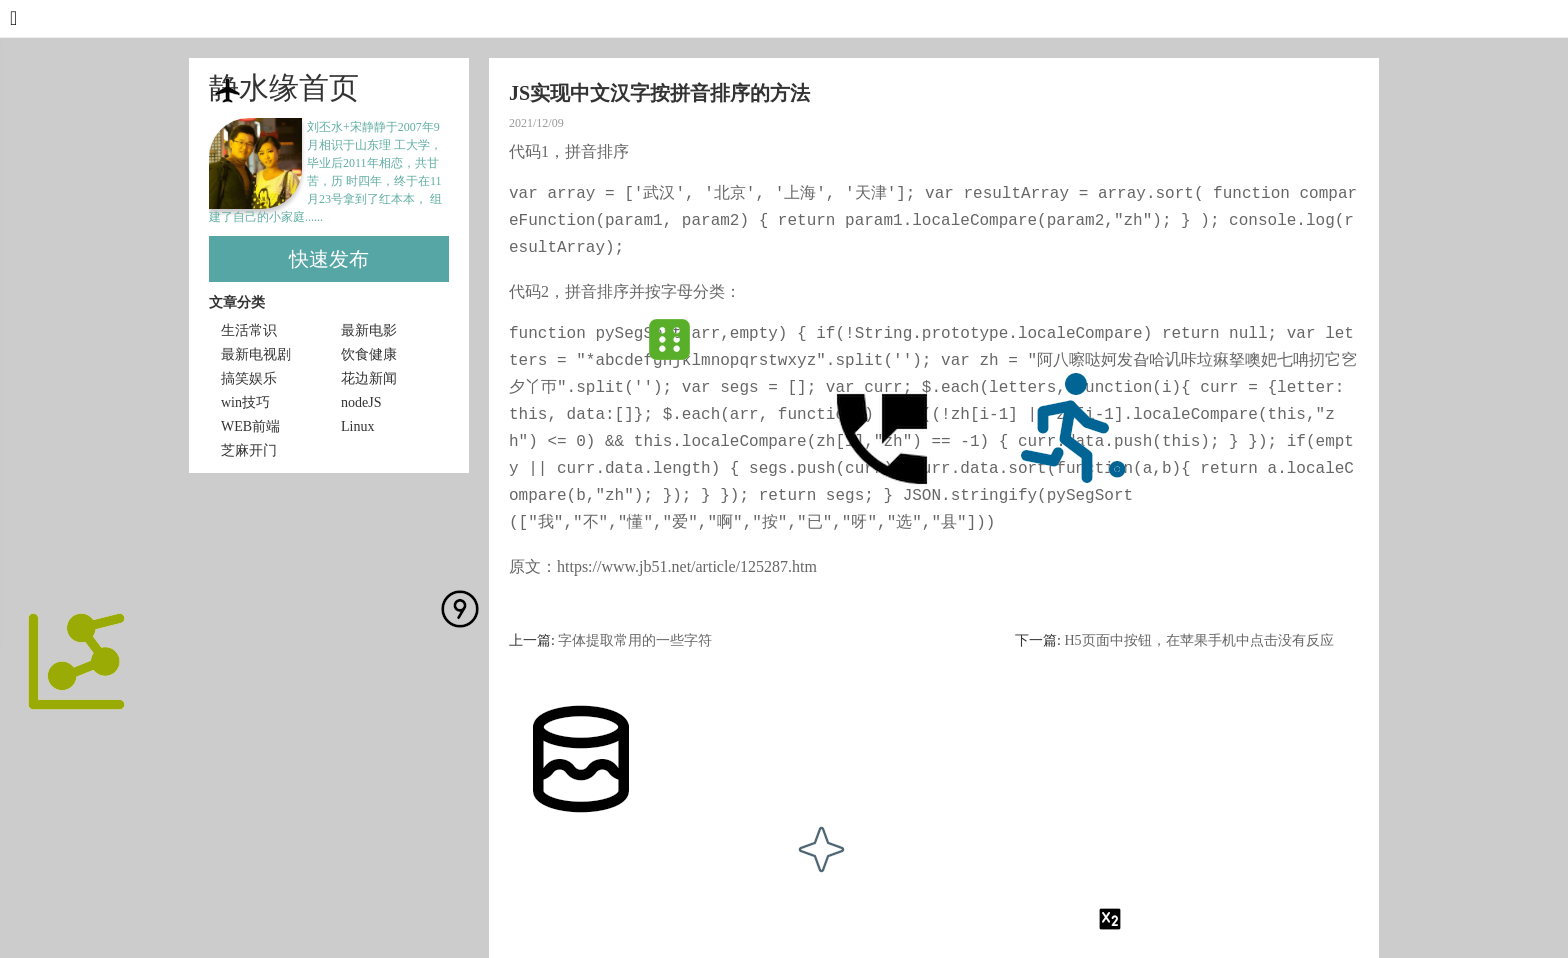  I want to click on access airport or flight information, so click(227, 90).